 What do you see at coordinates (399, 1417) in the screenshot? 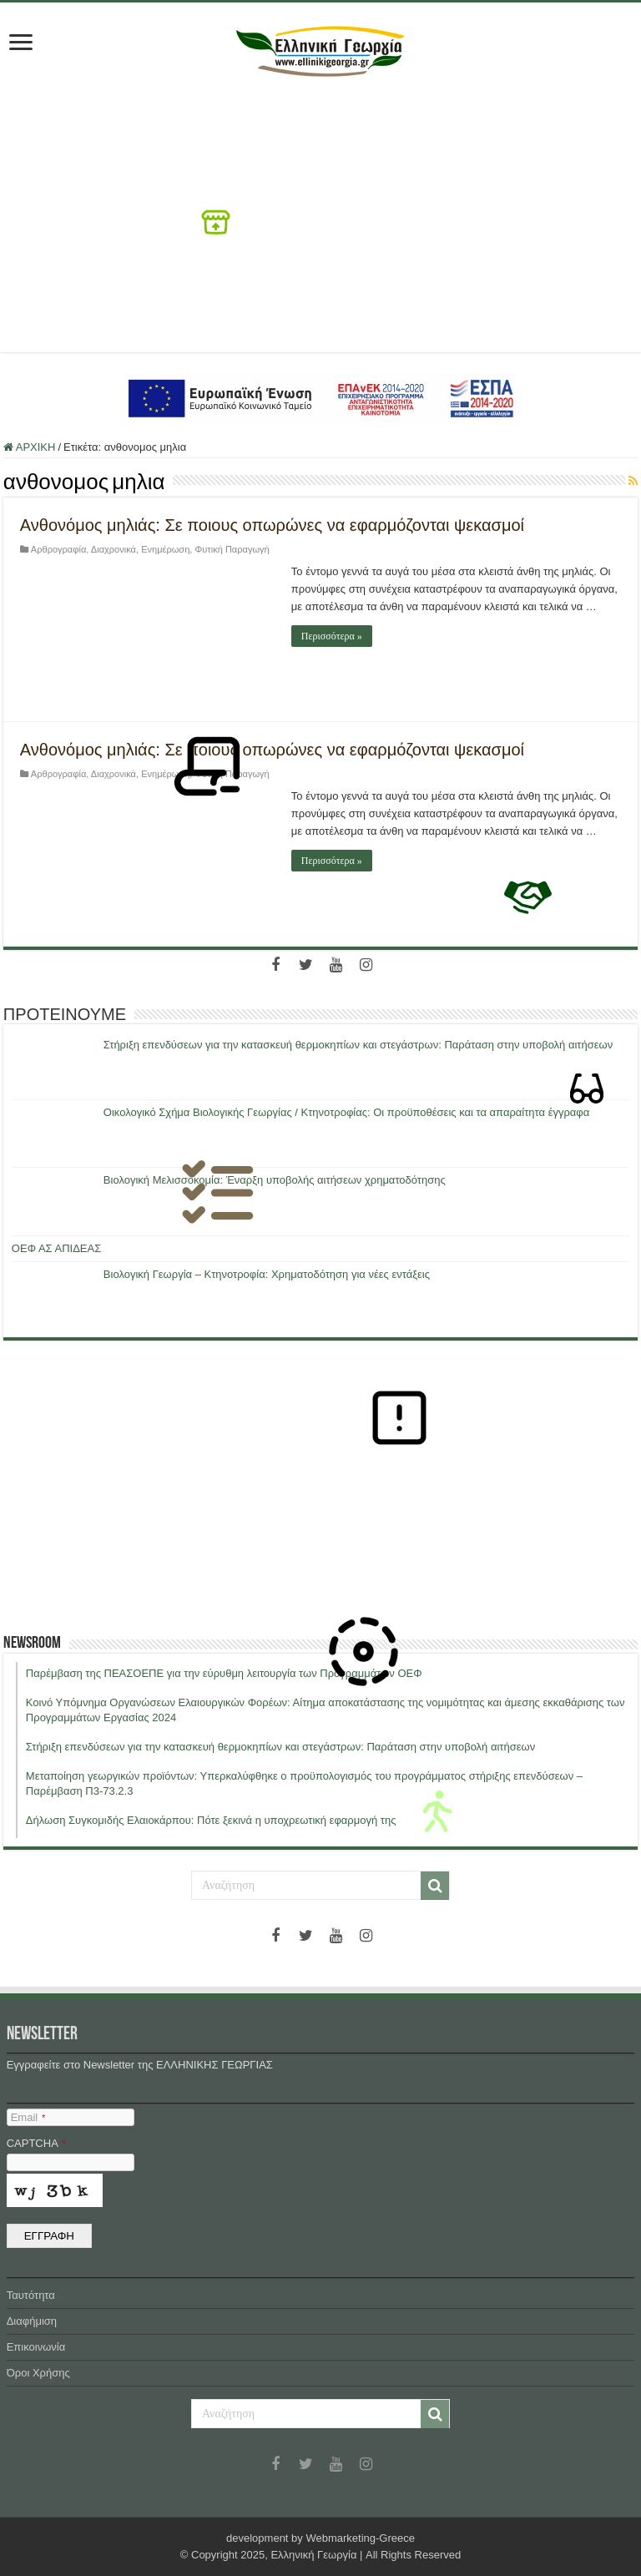
I see `indicates a warning or alert status` at bounding box center [399, 1417].